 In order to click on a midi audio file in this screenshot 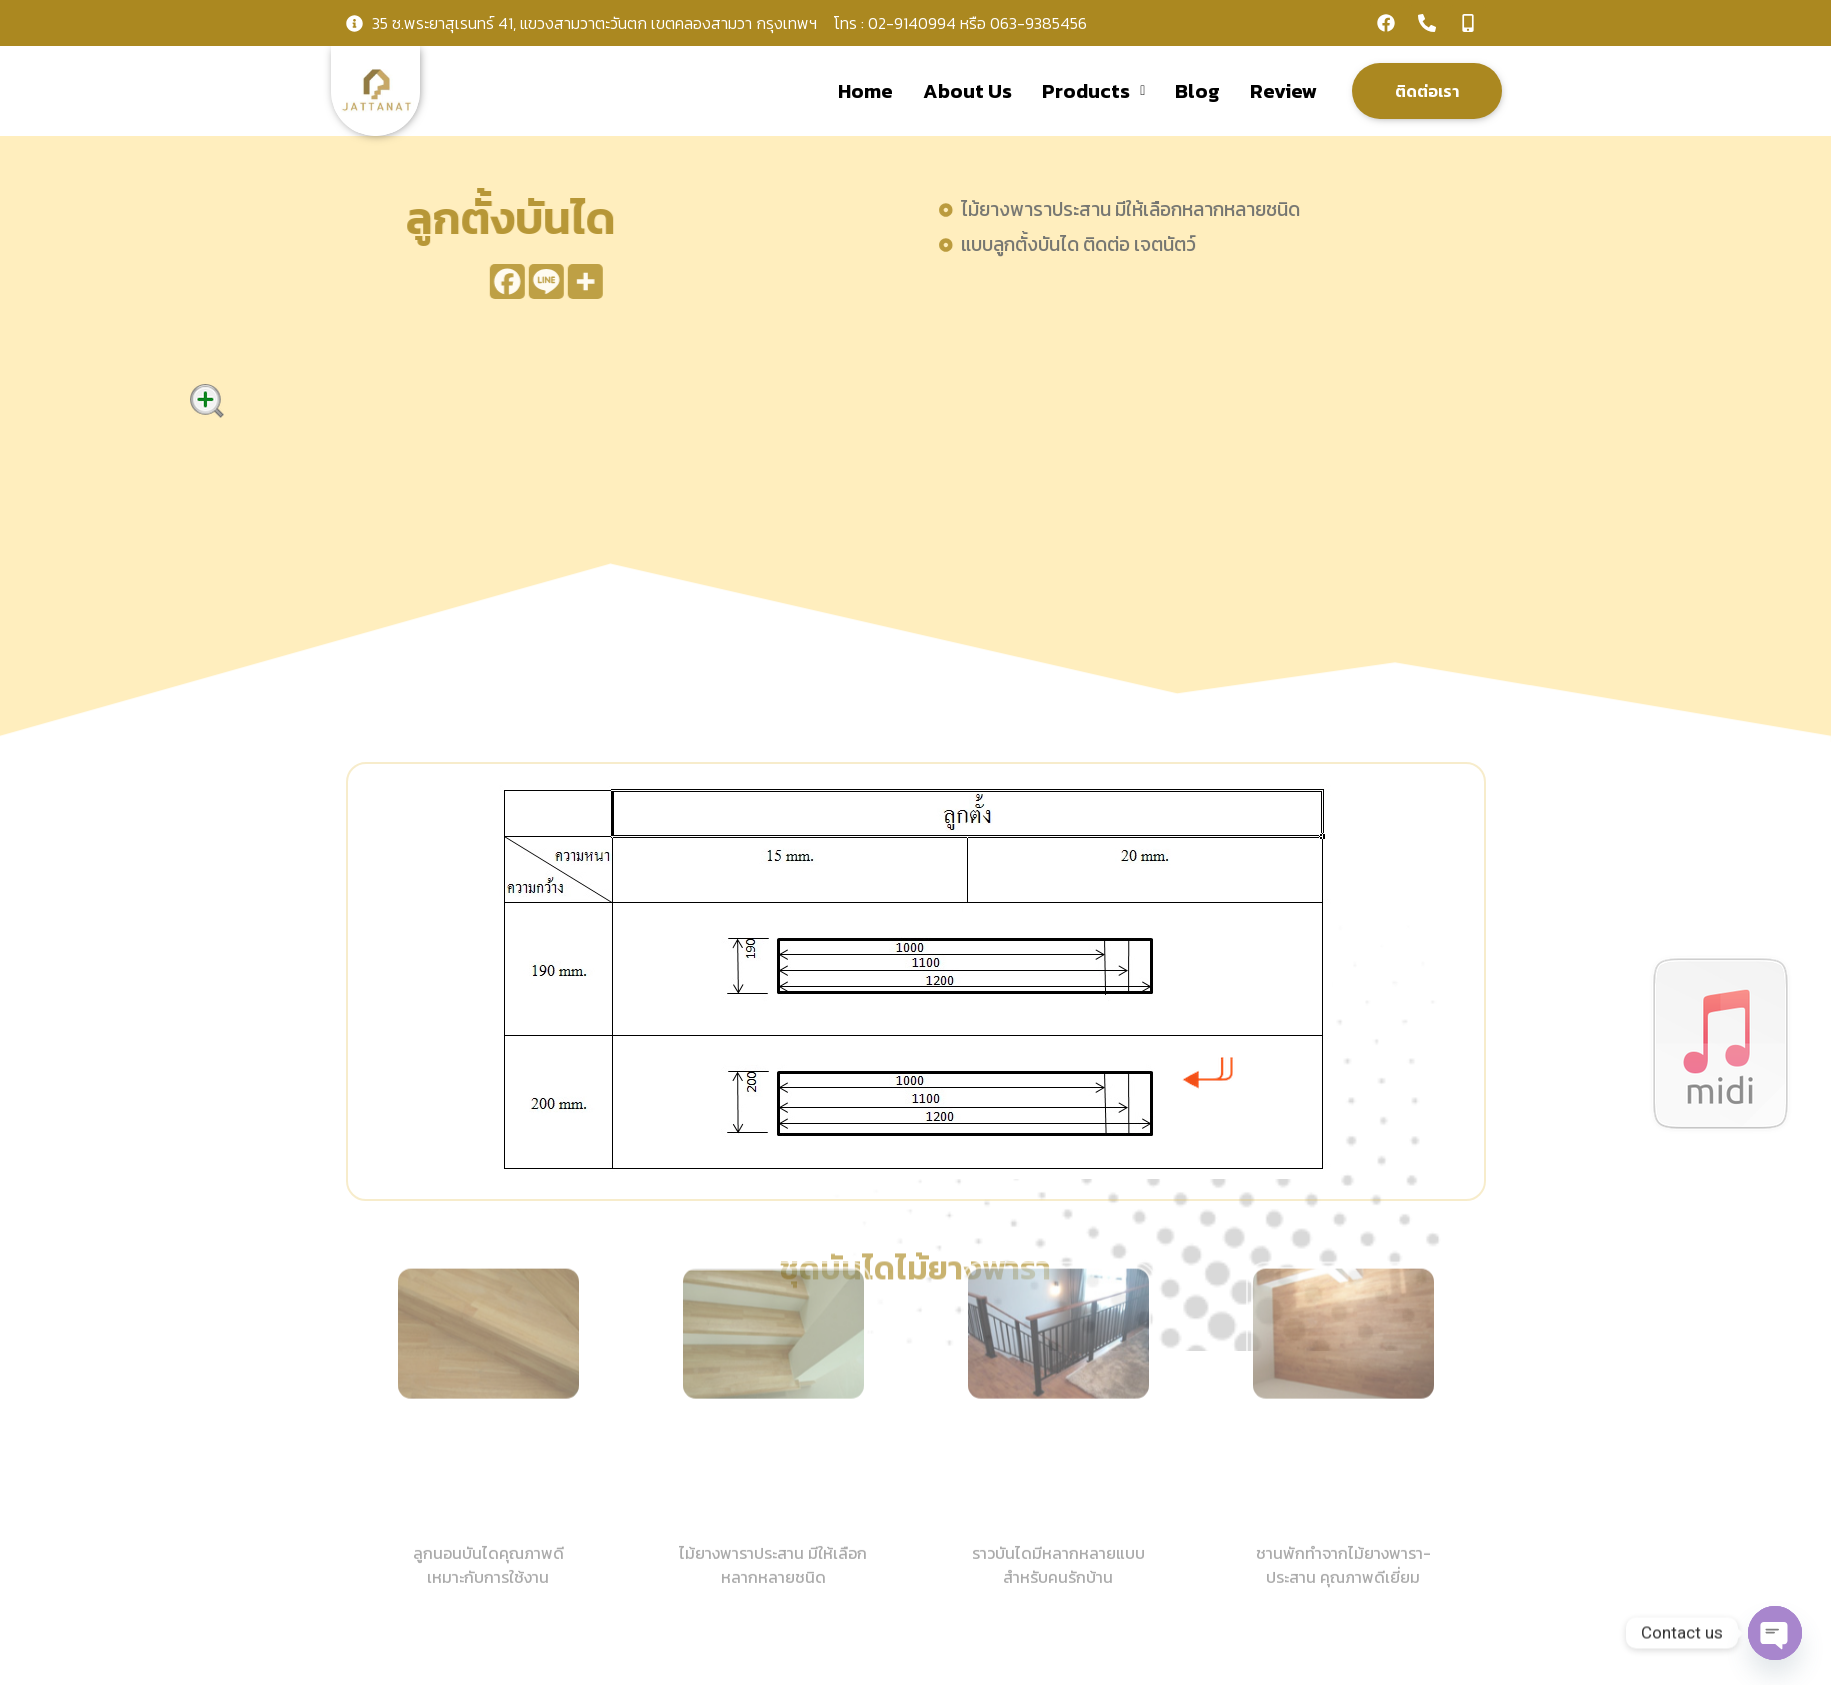, I will do `click(1720, 1043)`.